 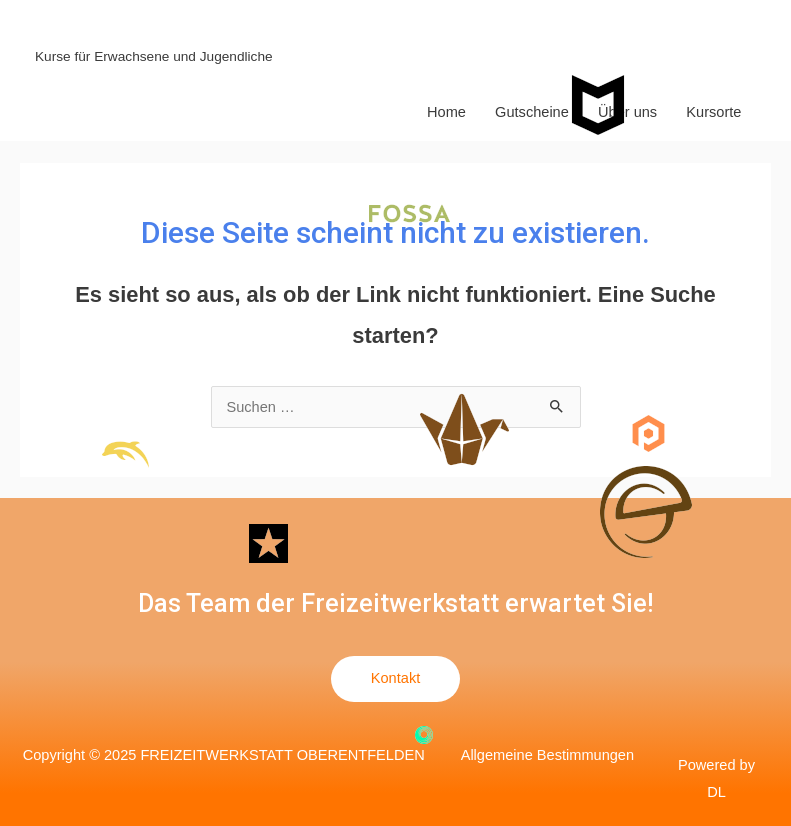 What do you see at coordinates (409, 213) in the screenshot?
I see `fossa software compliance and licensing platform logo` at bounding box center [409, 213].